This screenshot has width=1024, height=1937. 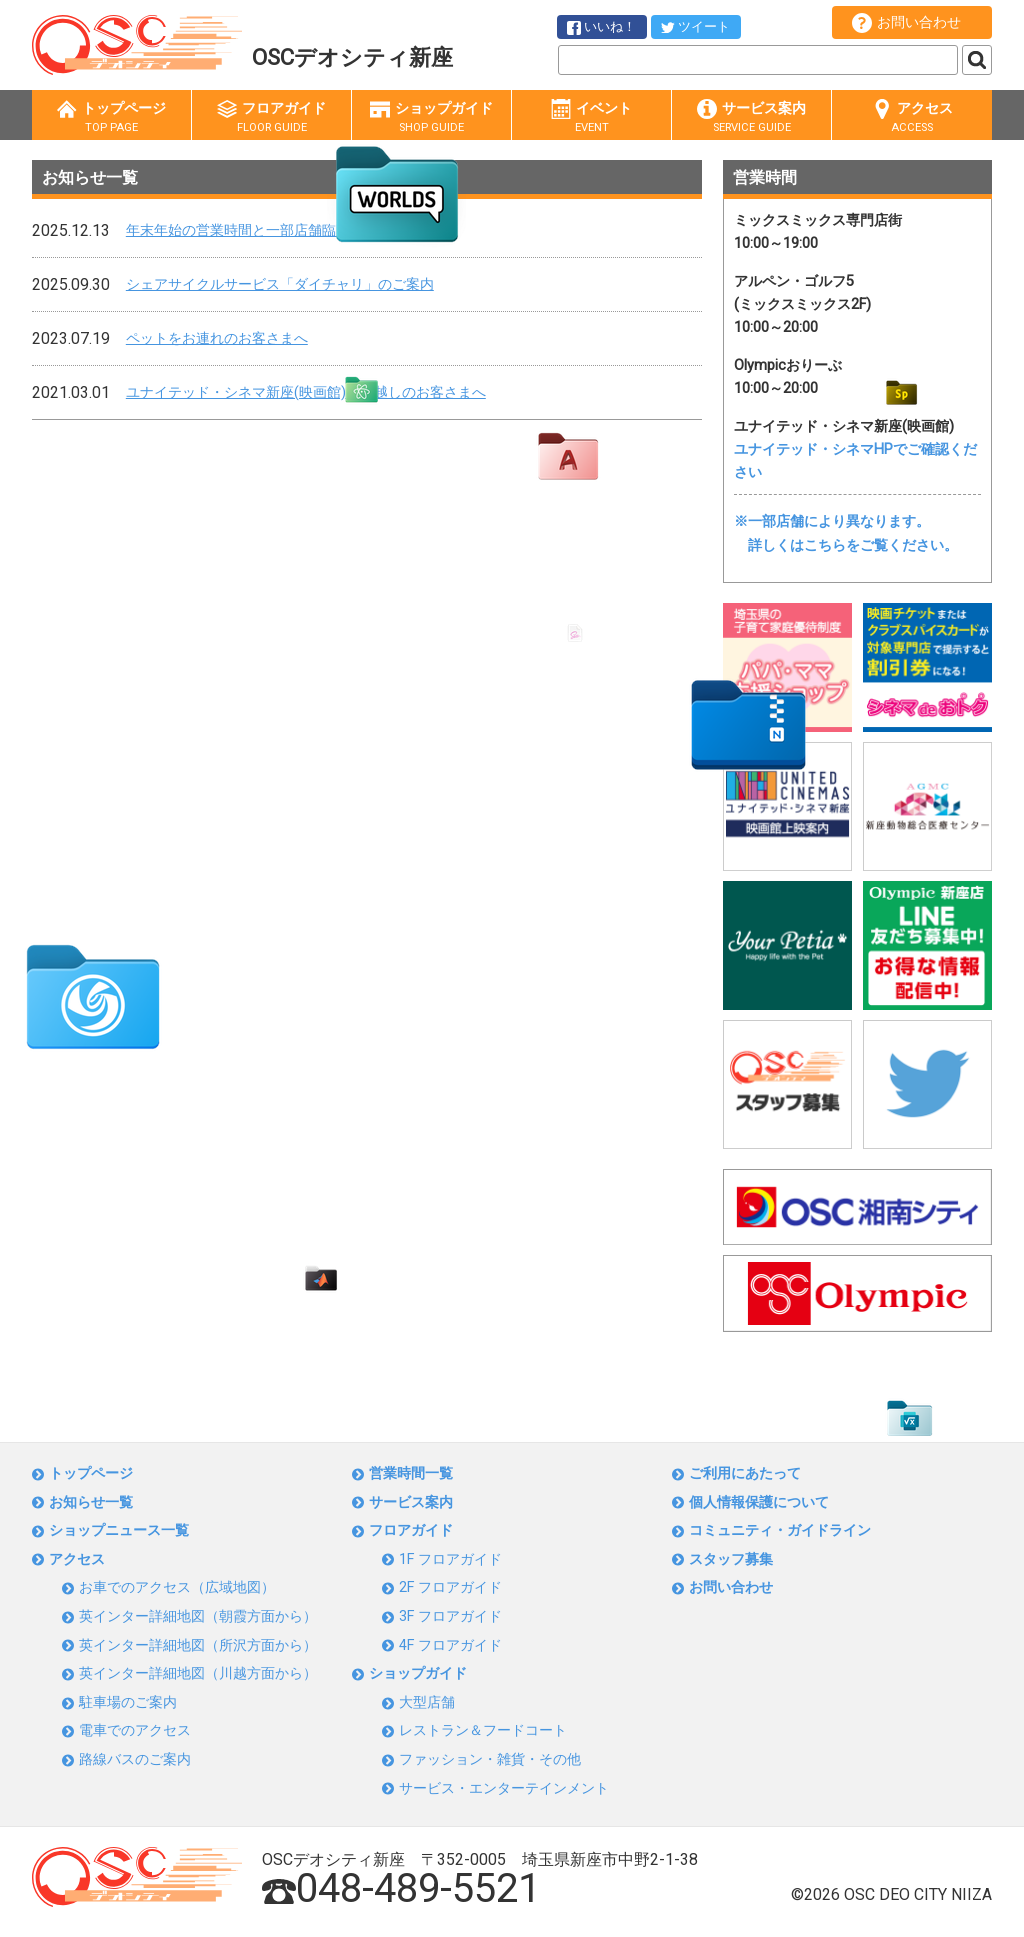 I want to click on open folder containing adobe spark projects, so click(x=901, y=393).